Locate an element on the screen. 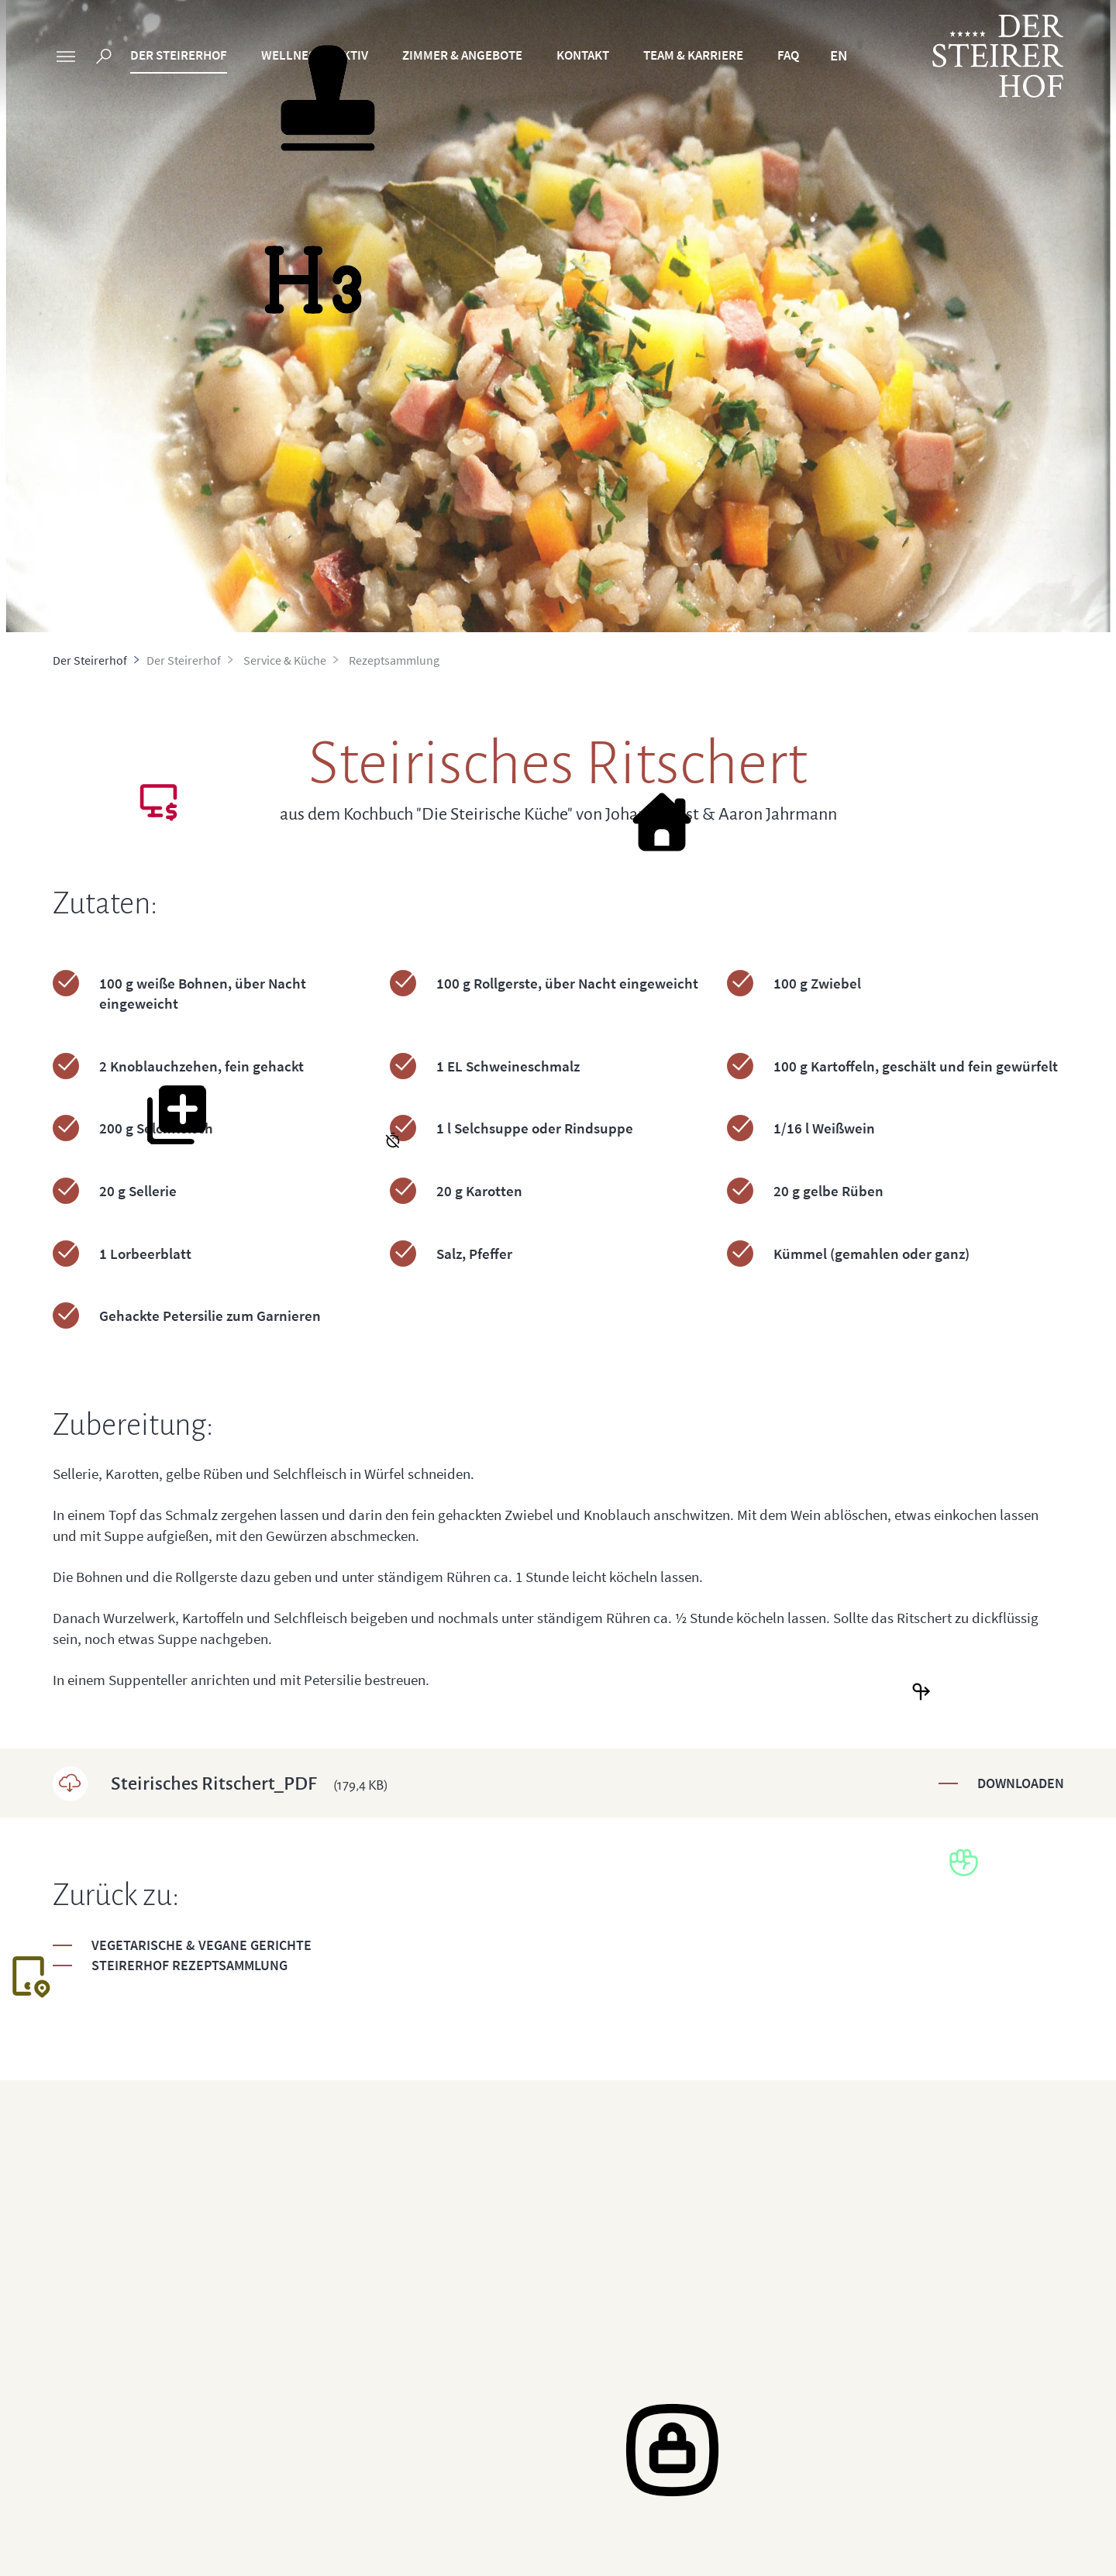 This screenshot has width=1116, height=2576. set tablet as pinned location device is located at coordinates (28, 1976).